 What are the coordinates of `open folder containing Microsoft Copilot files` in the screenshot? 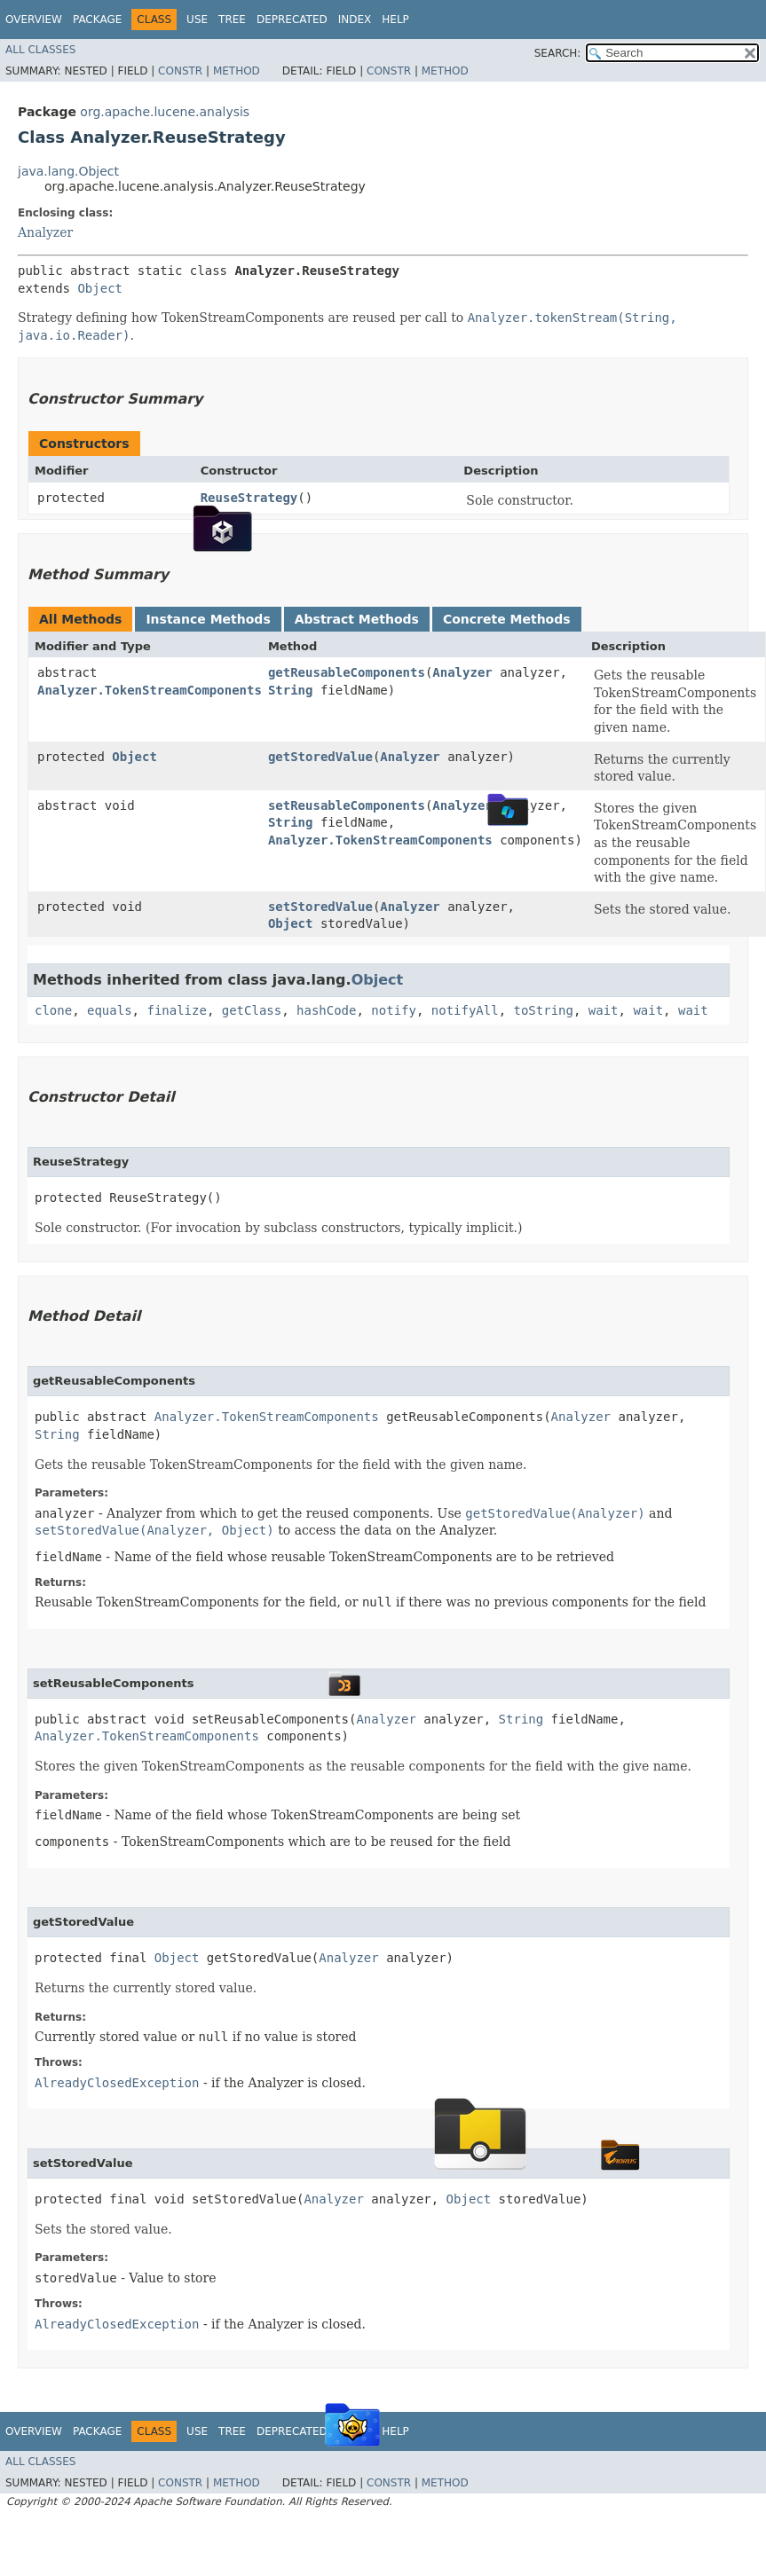 It's located at (508, 811).